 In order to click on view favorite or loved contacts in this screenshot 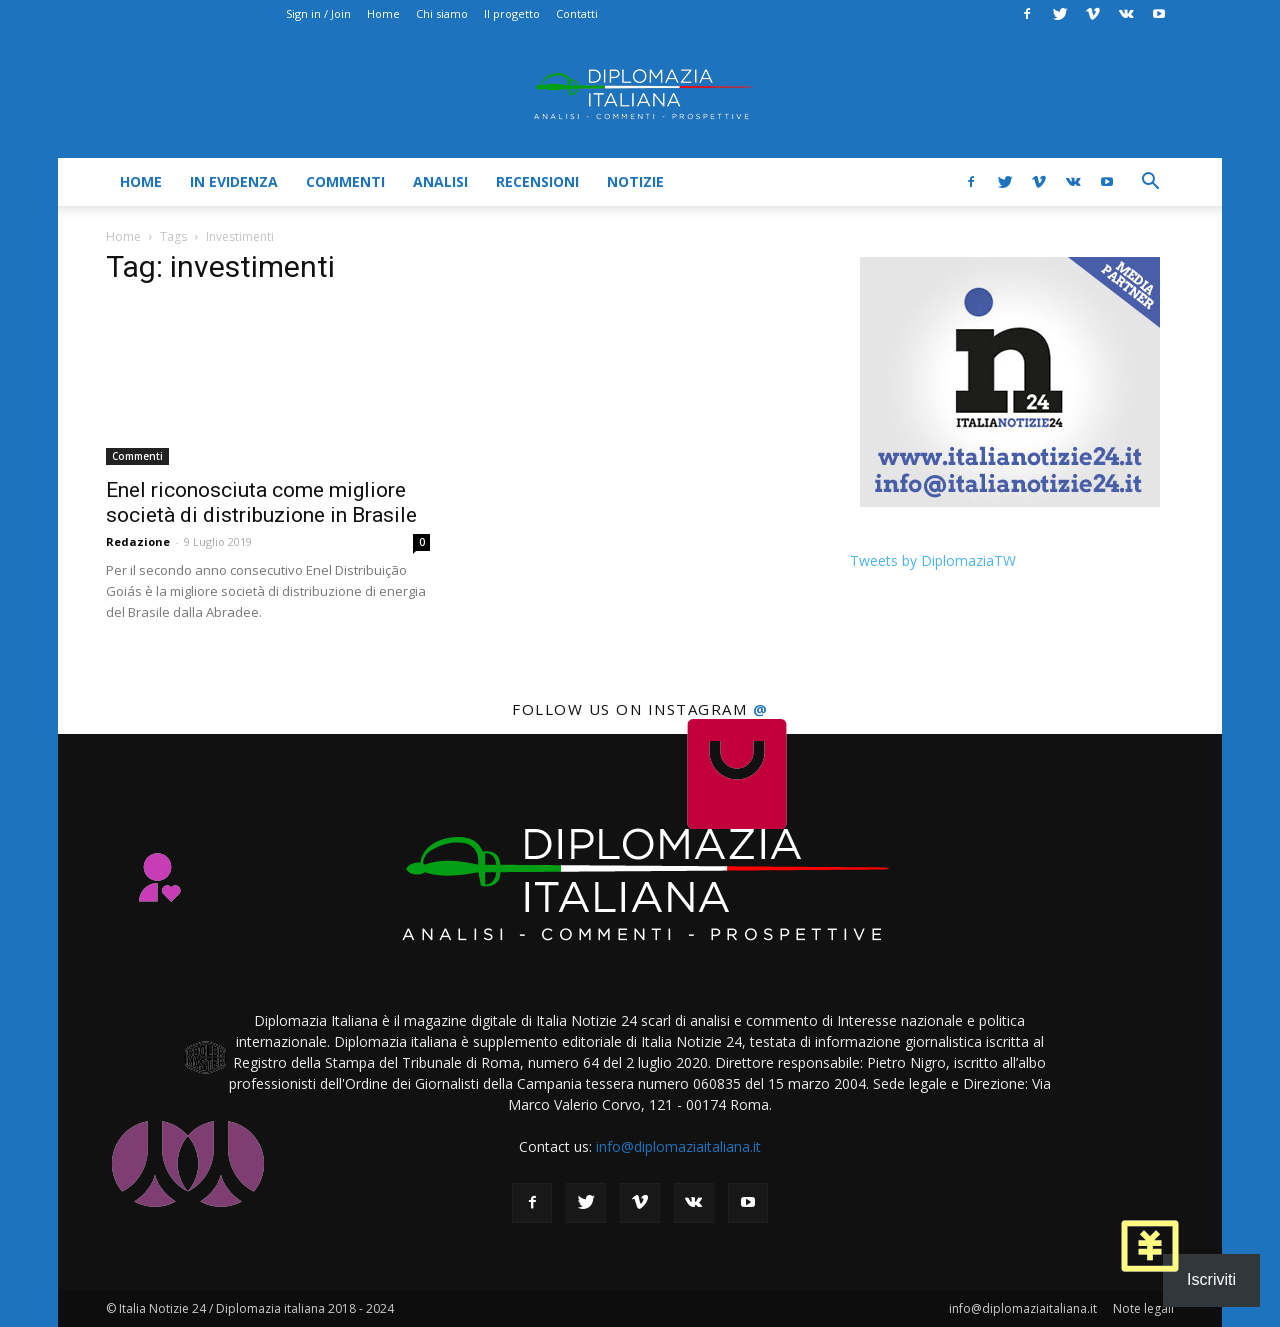, I will do `click(157, 878)`.